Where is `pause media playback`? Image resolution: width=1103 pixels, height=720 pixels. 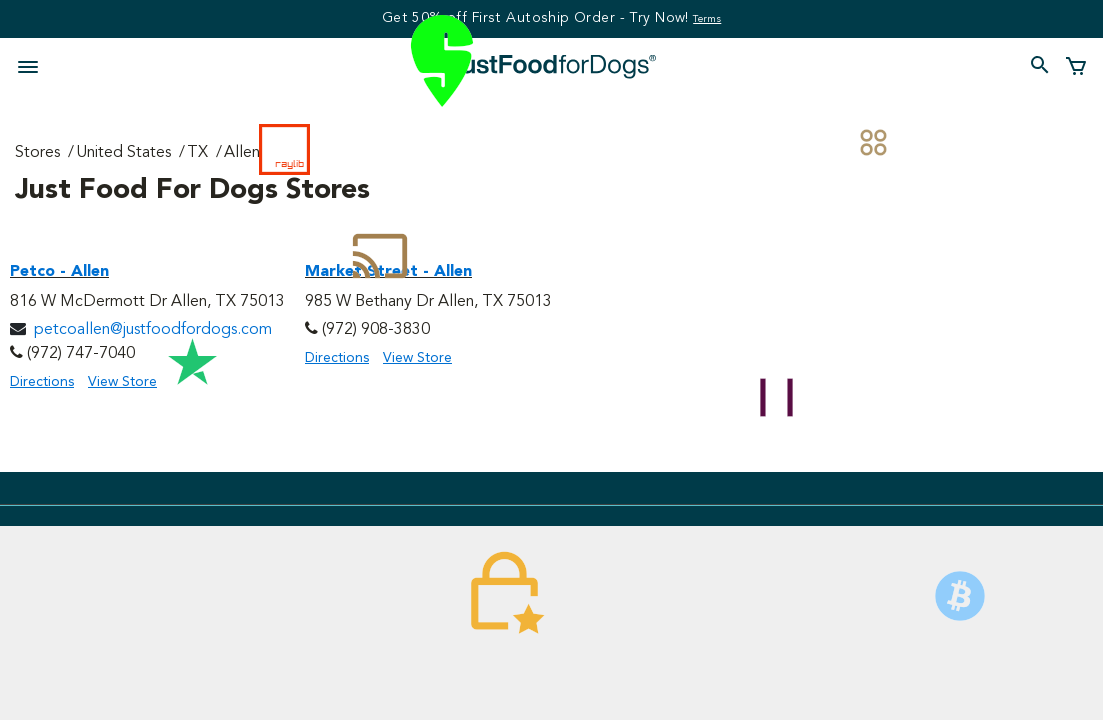
pause media playback is located at coordinates (776, 397).